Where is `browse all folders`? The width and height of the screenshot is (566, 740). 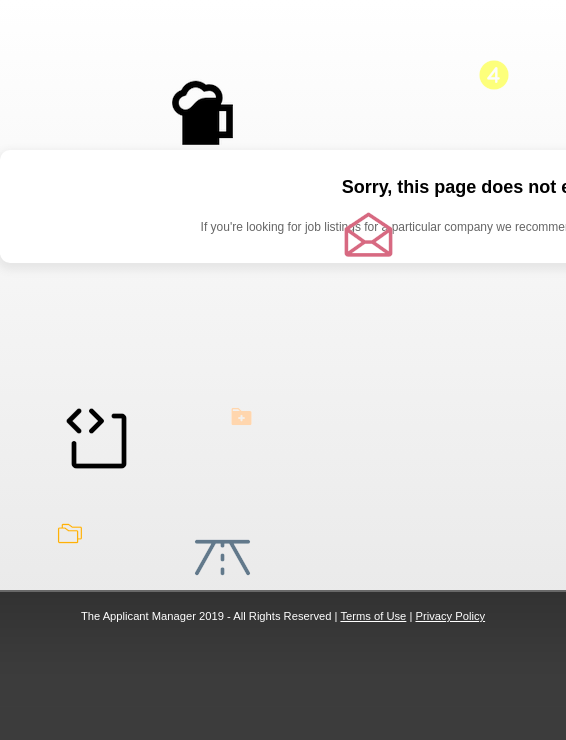
browse all folders is located at coordinates (69, 533).